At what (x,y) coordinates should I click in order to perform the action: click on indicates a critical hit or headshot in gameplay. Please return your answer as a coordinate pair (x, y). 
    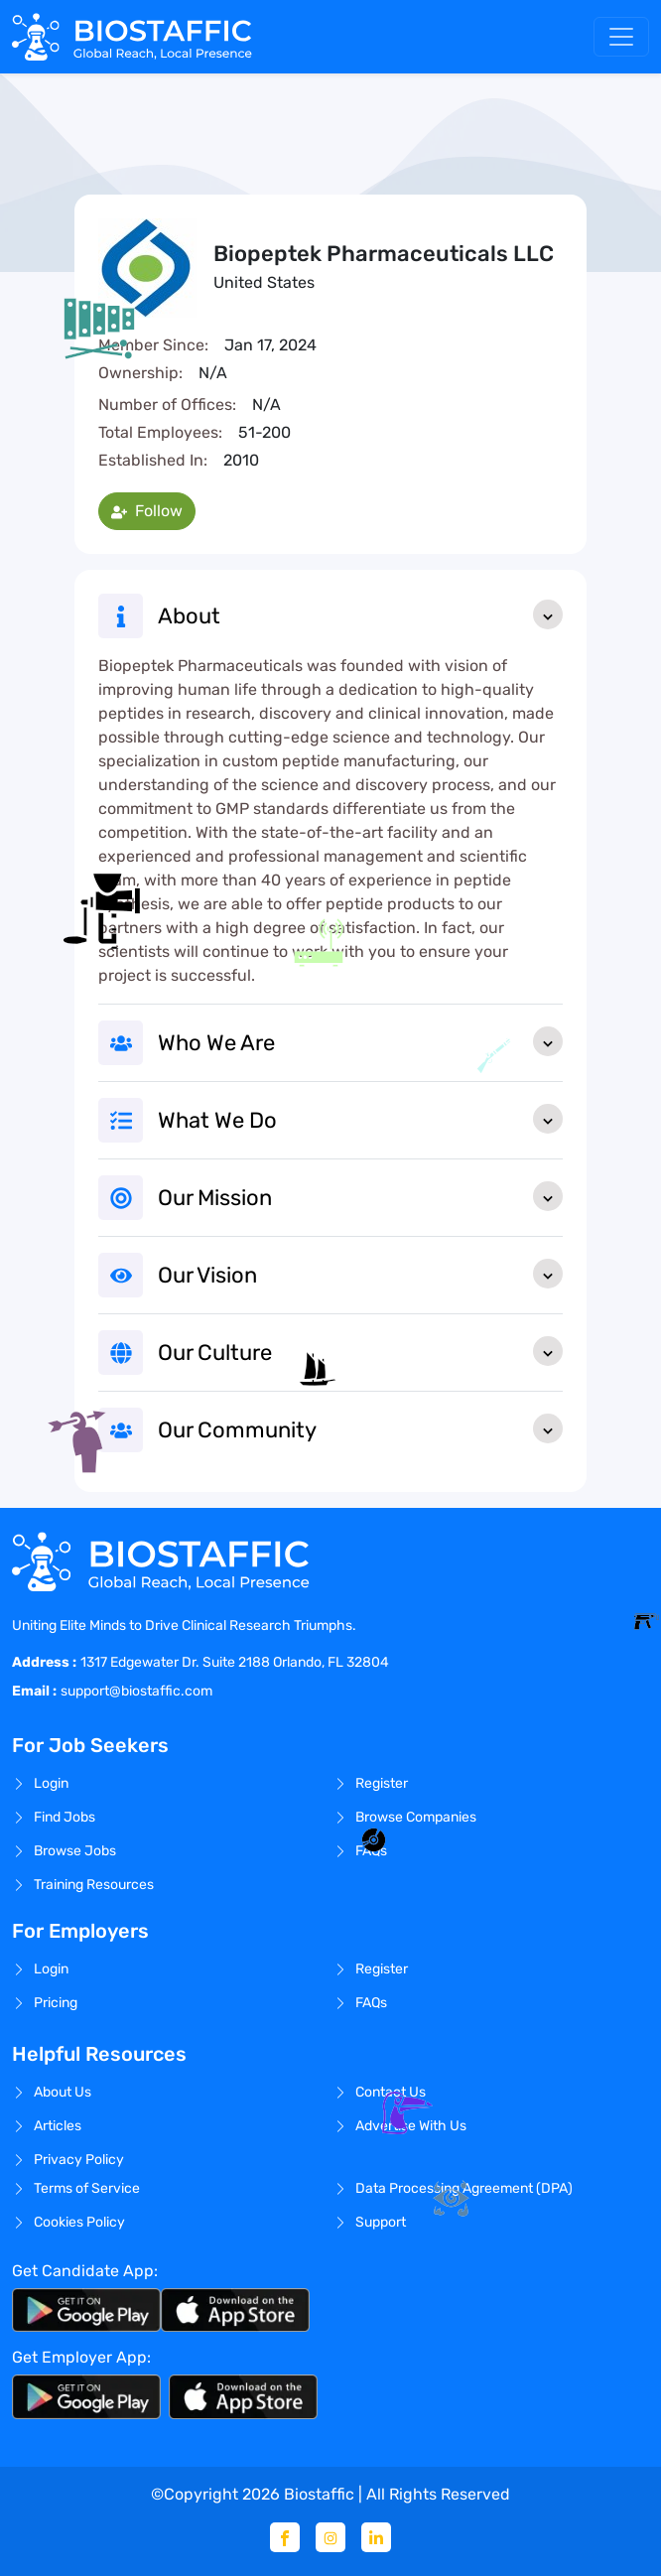
    Looking at the image, I should click on (78, 1441).